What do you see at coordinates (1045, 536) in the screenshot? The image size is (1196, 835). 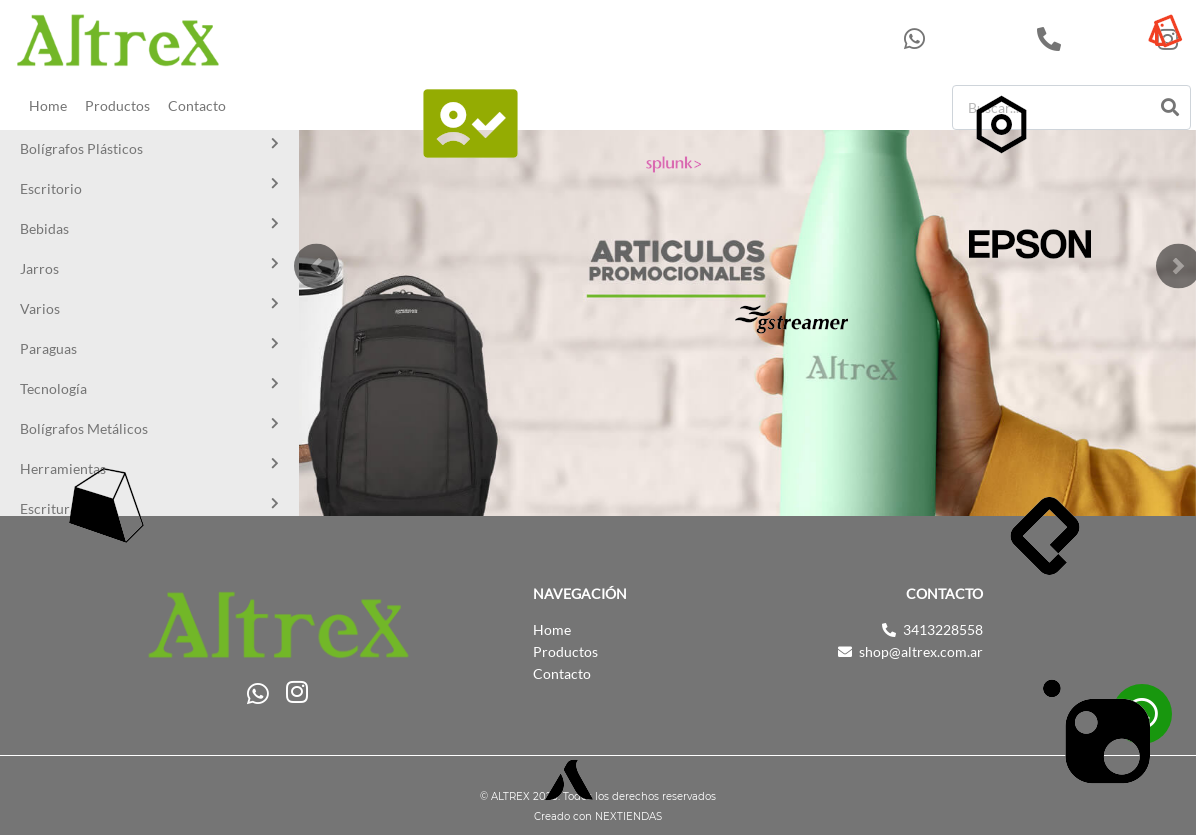 I see `open the Platzi learning platform` at bounding box center [1045, 536].